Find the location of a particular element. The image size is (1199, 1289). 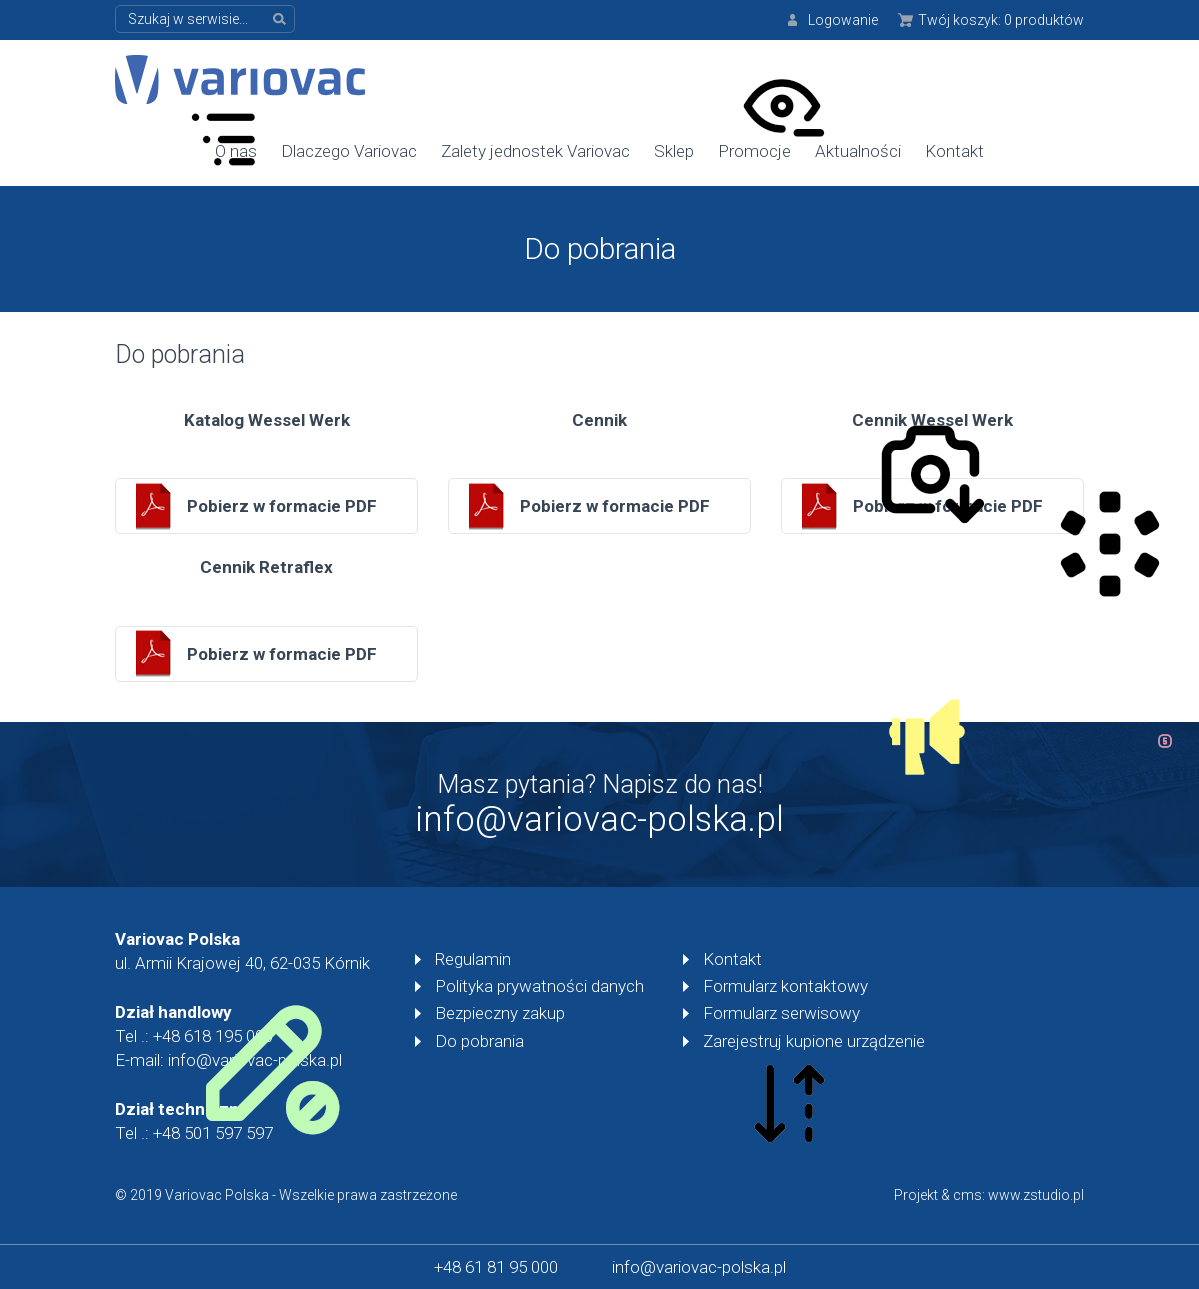

view hierarchical list or tree structure is located at coordinates (221, 139).